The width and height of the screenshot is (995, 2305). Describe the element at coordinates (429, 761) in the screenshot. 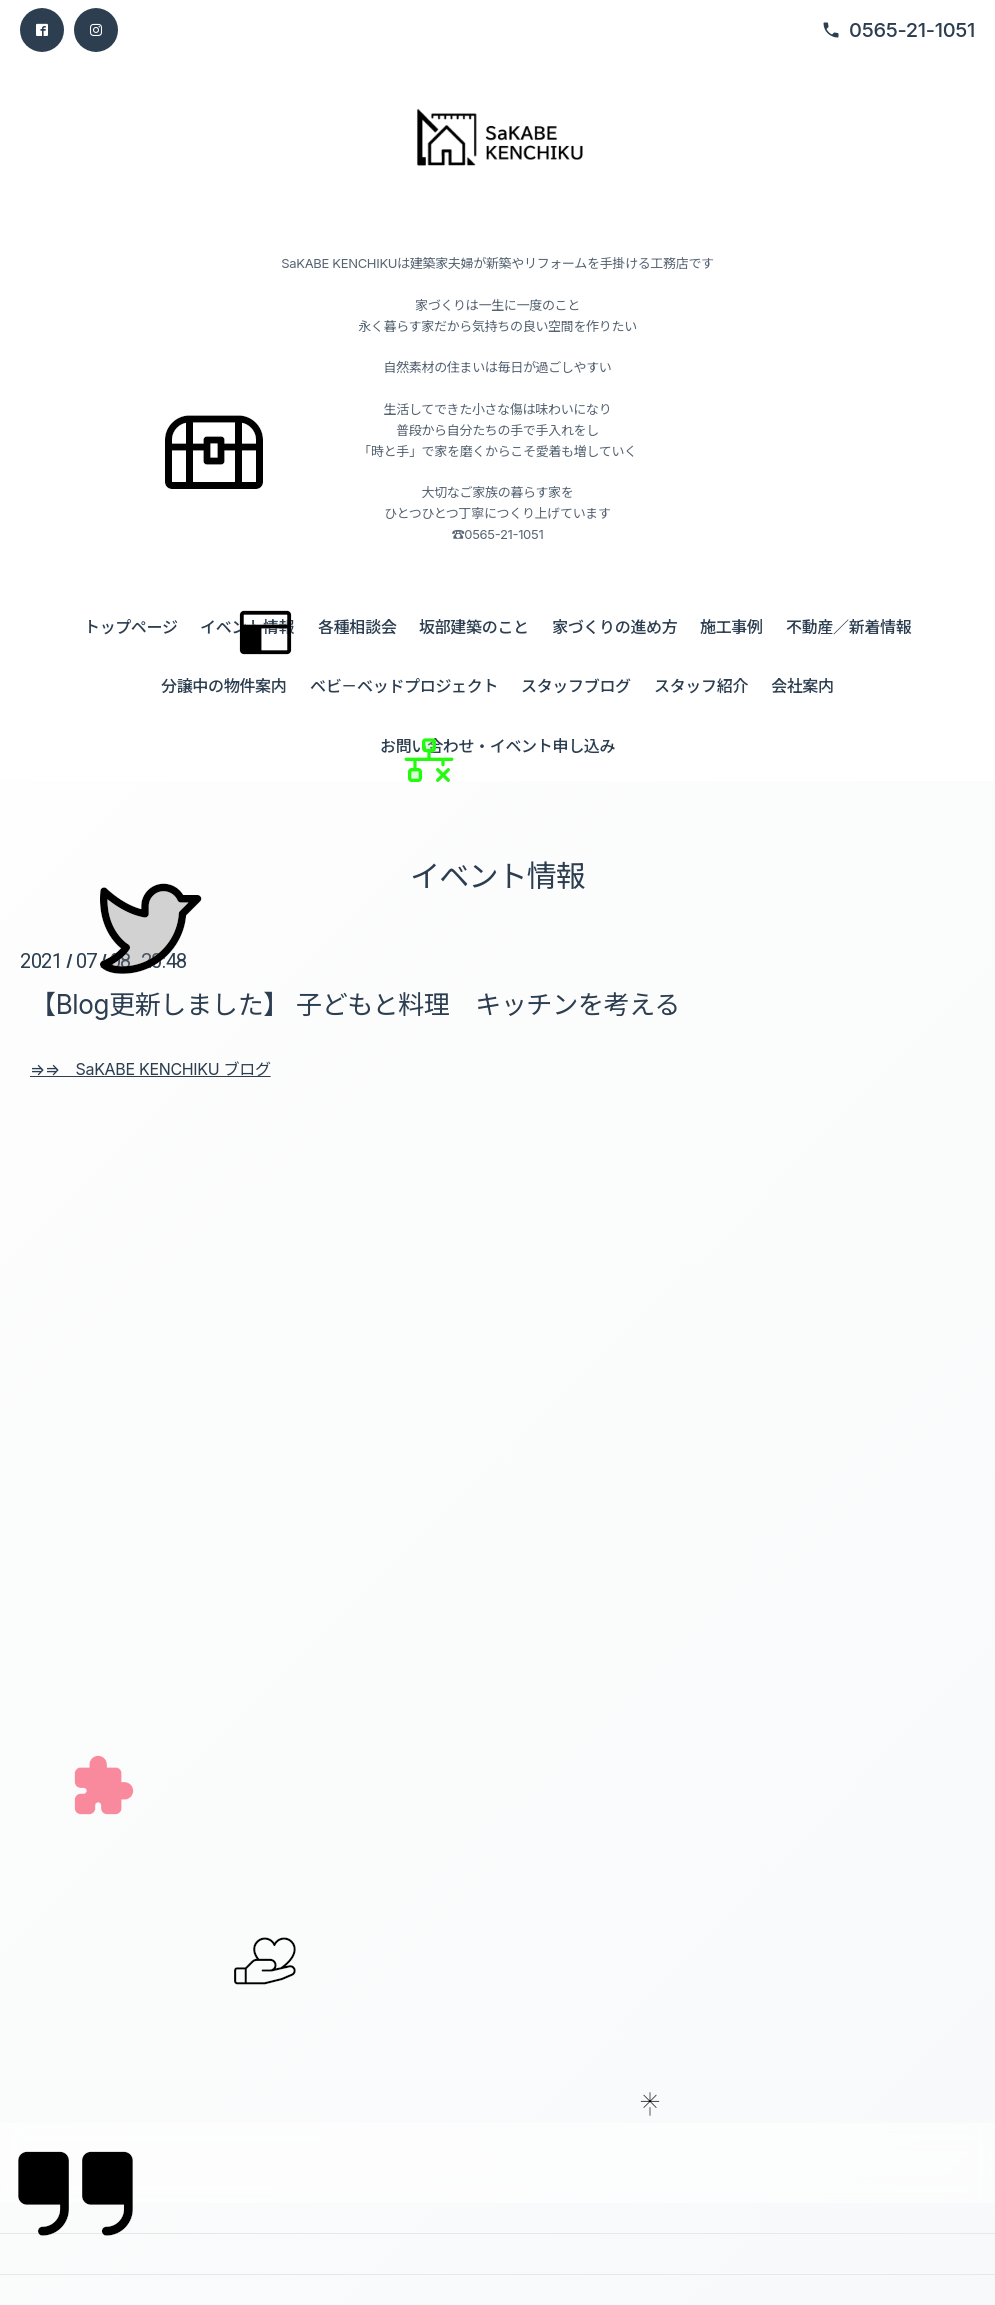

I see `network connection error or failure` at that location.